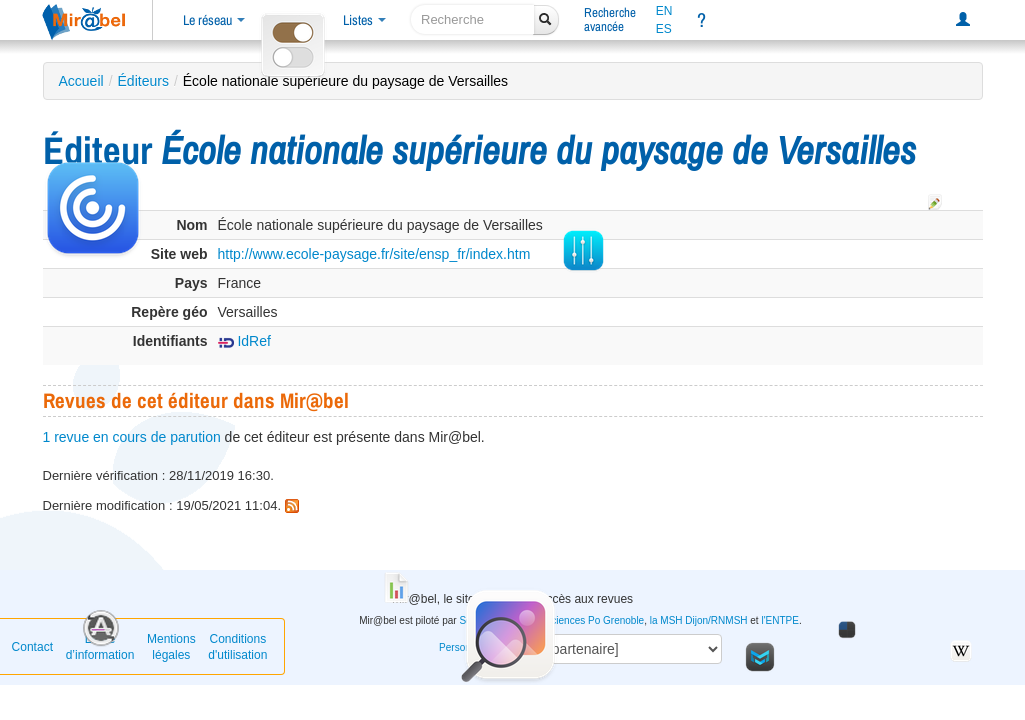  I want to click on open unity tweak tool settings, so click(293, 45).